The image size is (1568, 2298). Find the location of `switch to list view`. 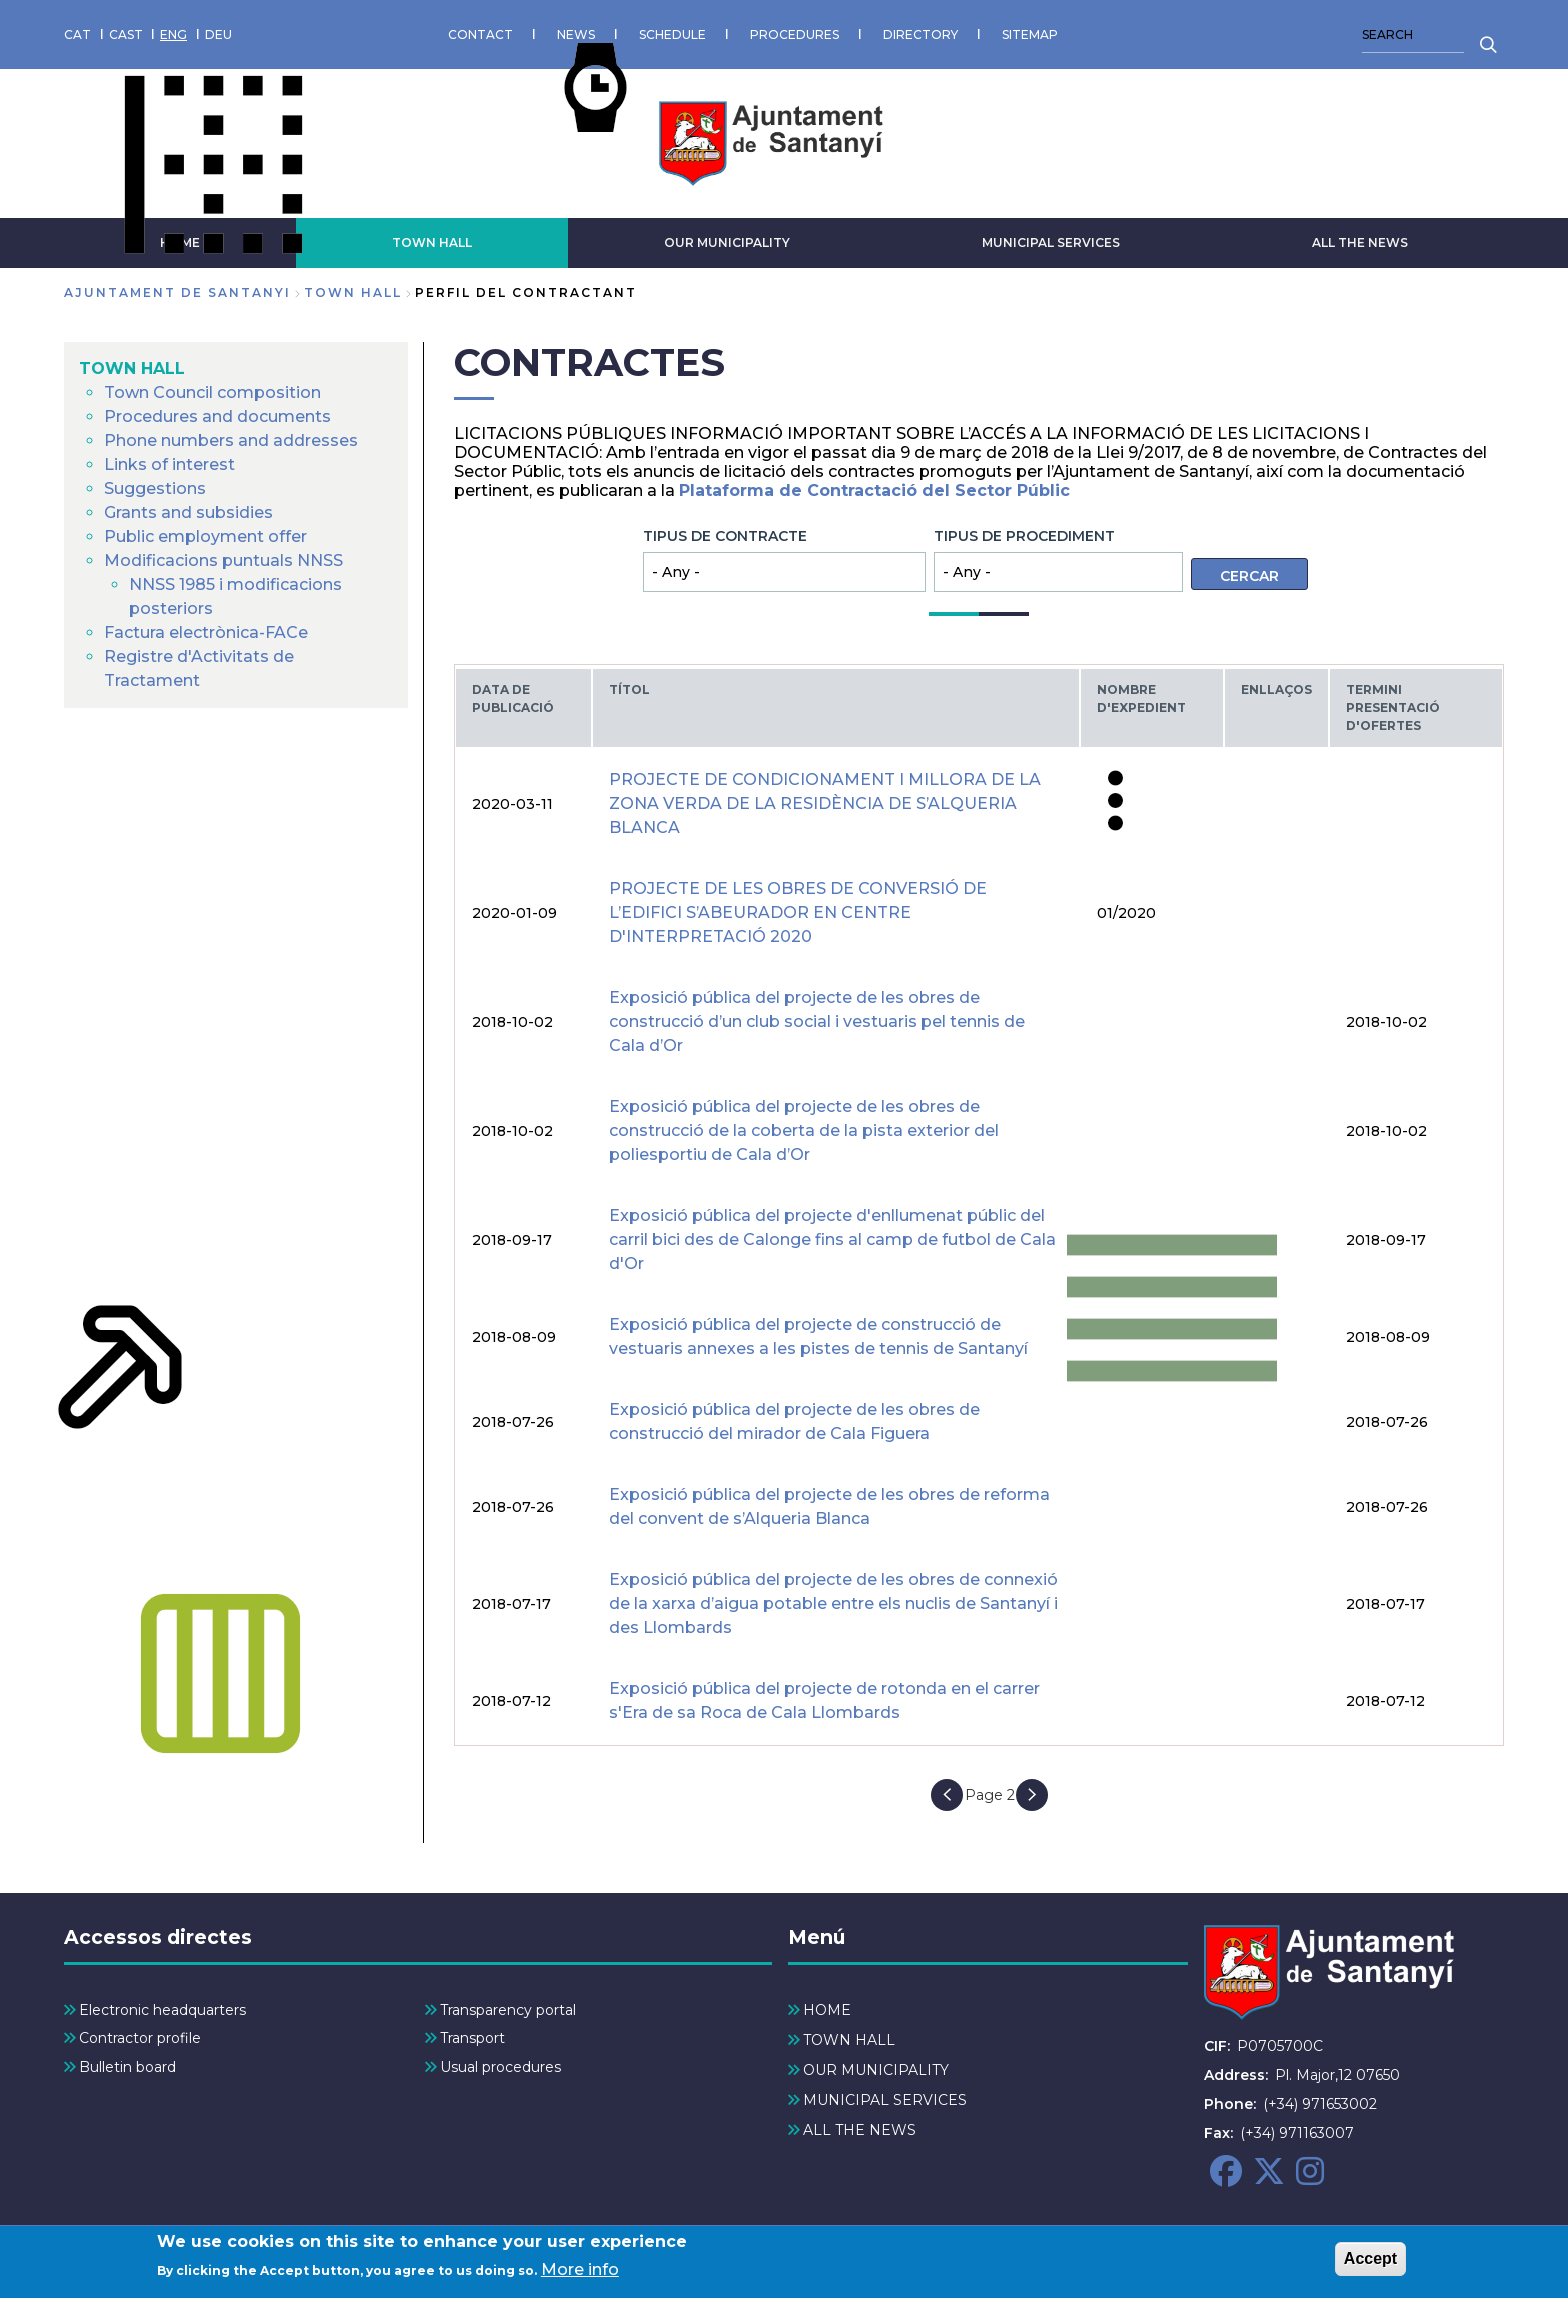

switch to list view is located at coordinates (1172, 1308).